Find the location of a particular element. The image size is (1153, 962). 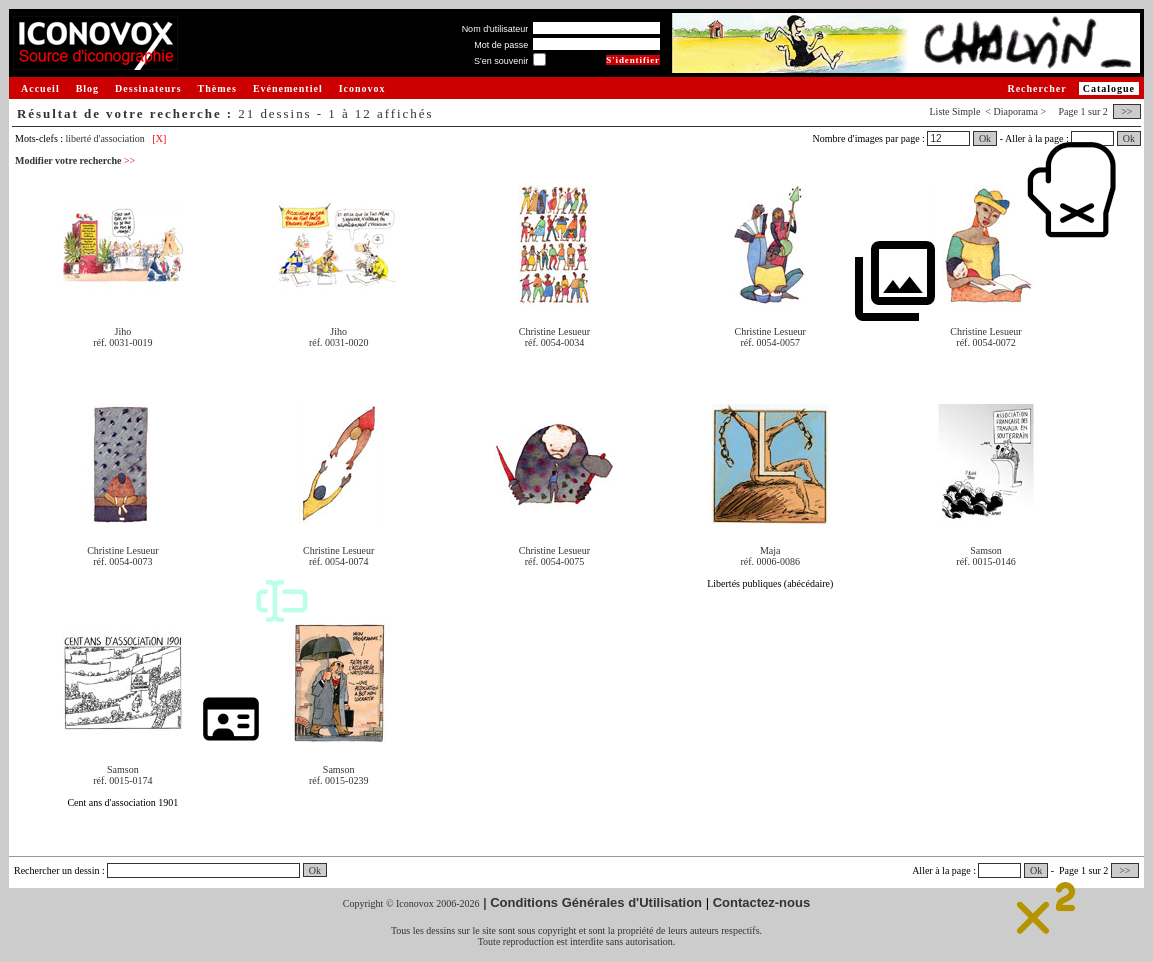

access your photo library is located at coordinates (895, 281).